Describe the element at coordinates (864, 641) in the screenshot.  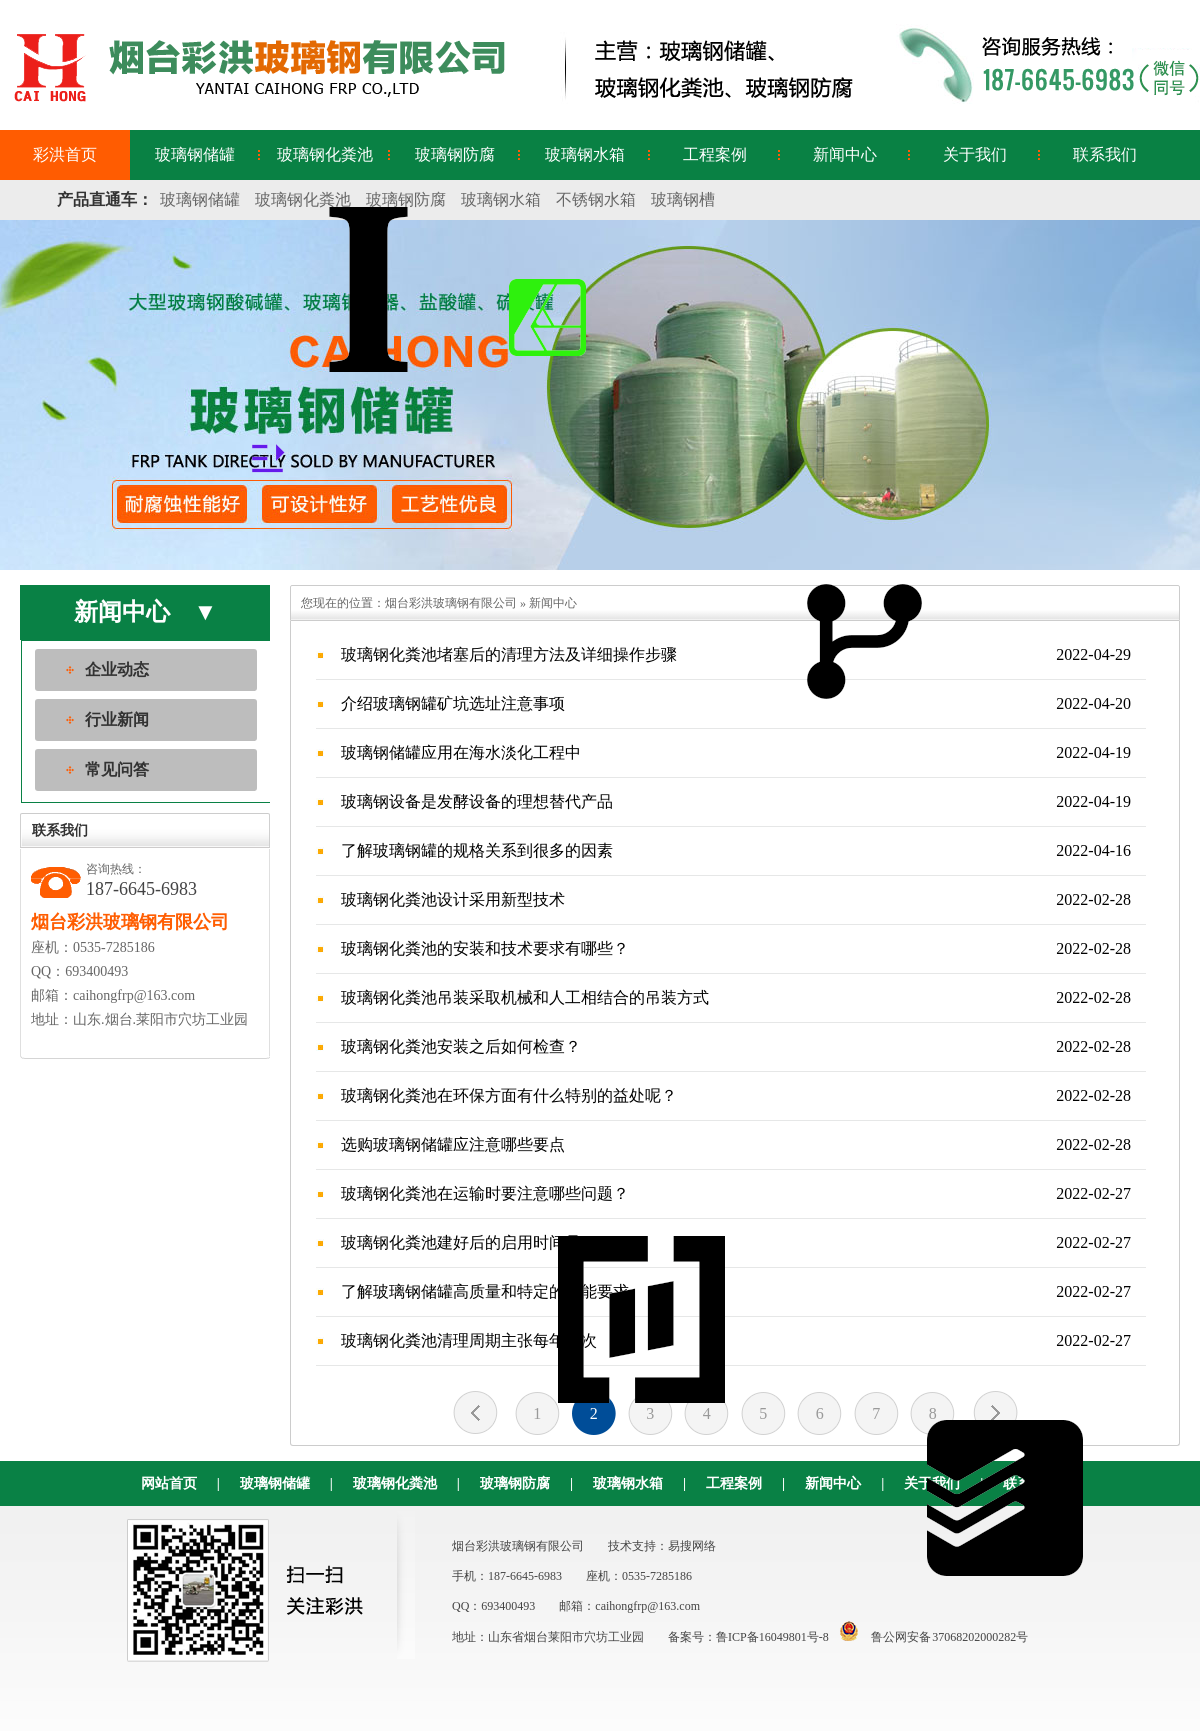
I see `view repository branches` at that location.